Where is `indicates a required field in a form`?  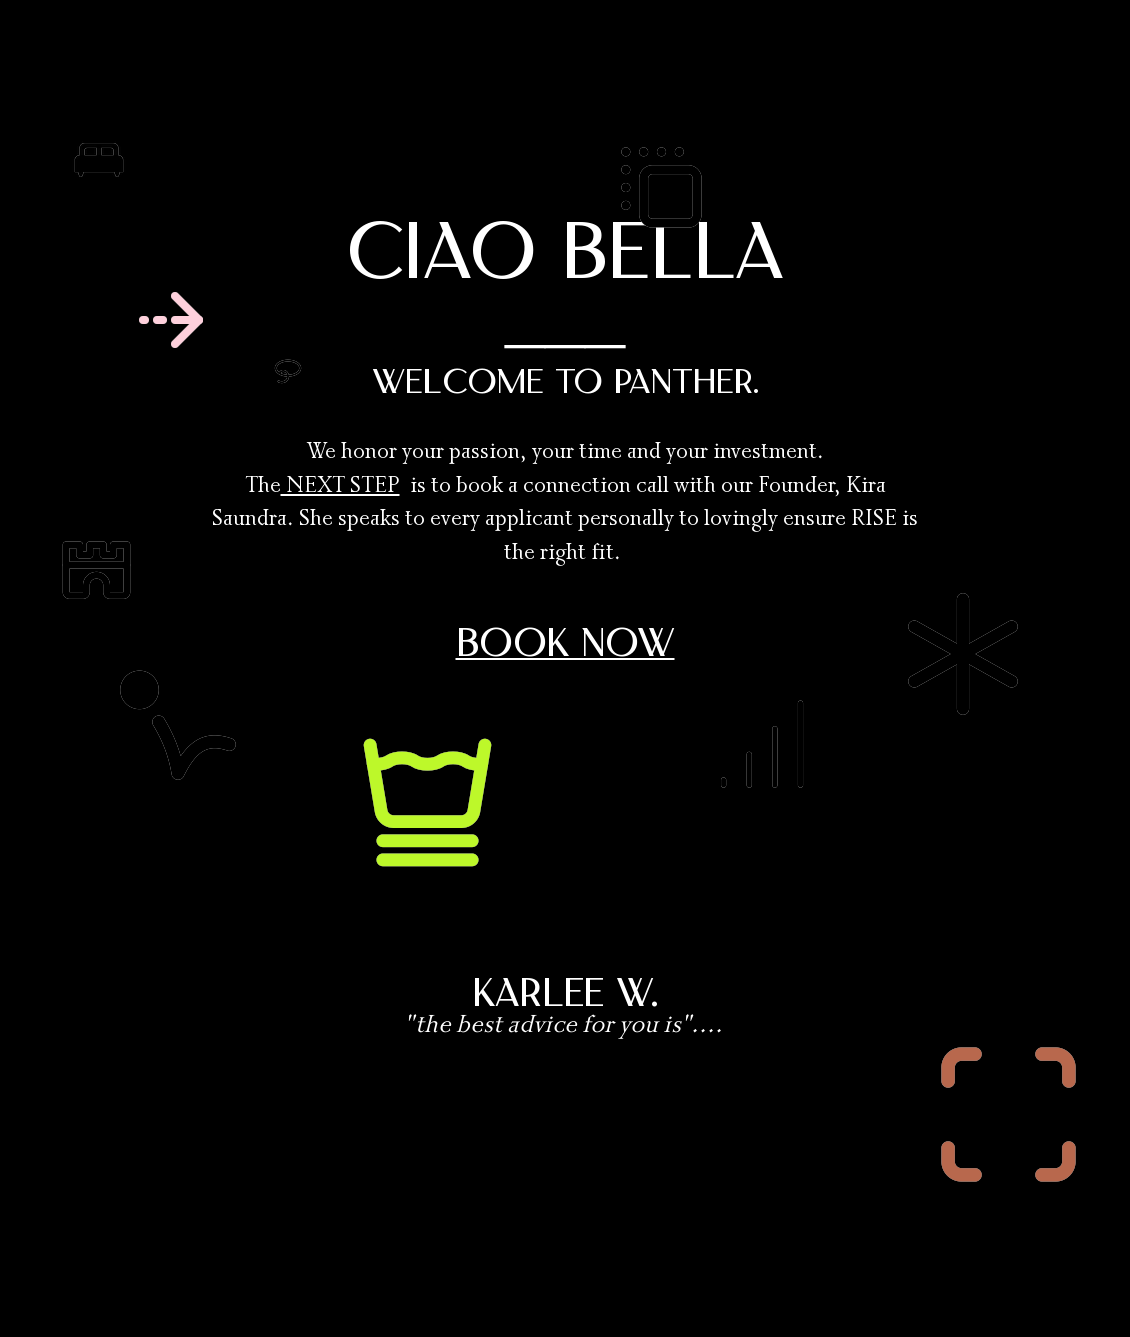
indicates a required field in a form is located at coordinates (963, 654).